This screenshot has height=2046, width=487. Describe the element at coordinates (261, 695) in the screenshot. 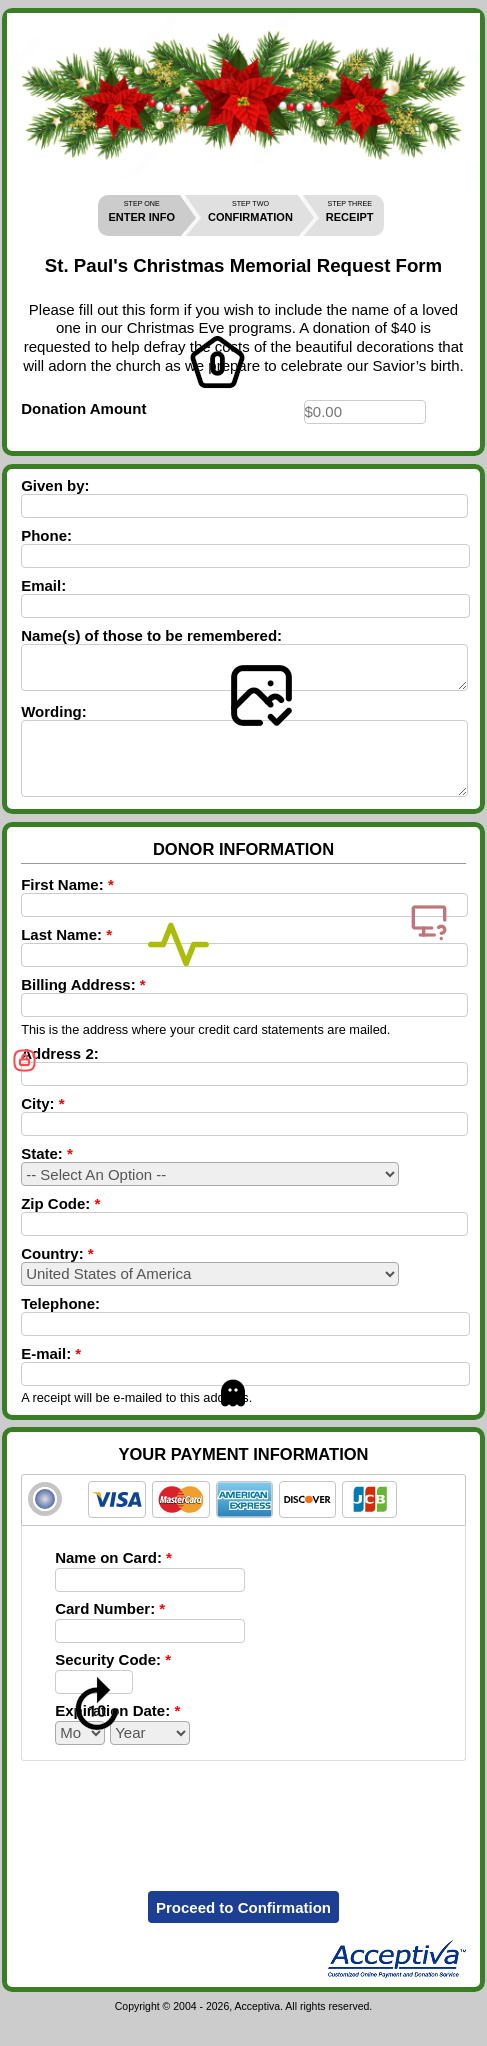

I see `photo successfully uploaded` at that location.